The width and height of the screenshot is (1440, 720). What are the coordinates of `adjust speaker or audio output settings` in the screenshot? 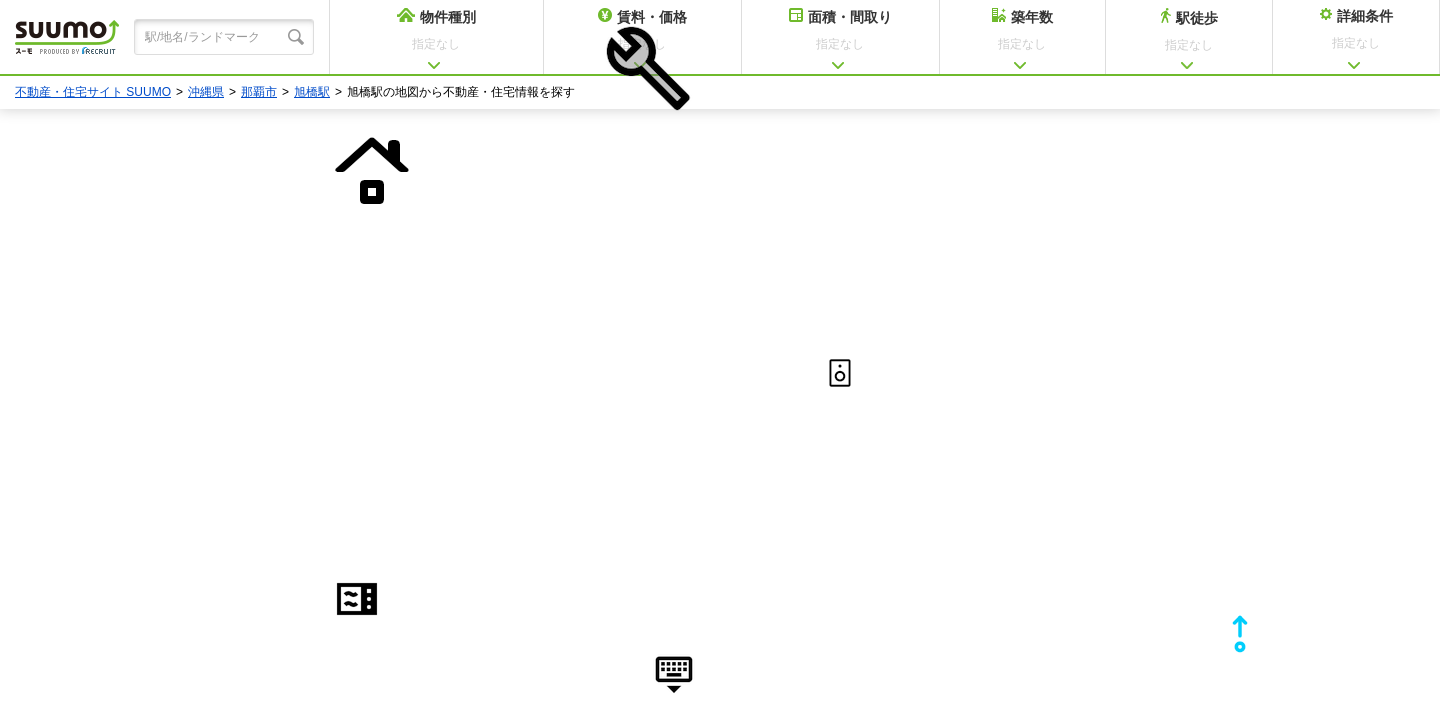 It's located at (840, 373).